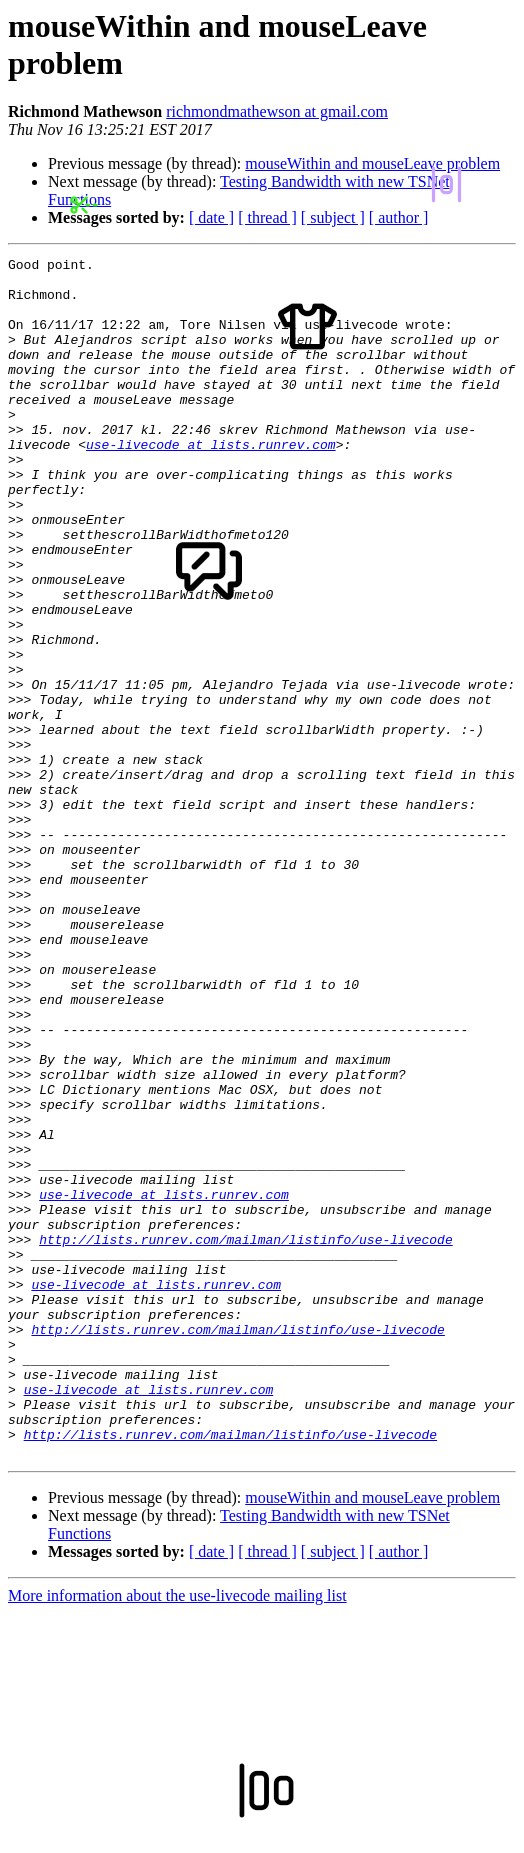 This screenshot has height=1853, width=524. What do you see at coordinates (266, 1790) in the screenshot?
I see `align items to the start horizontally` at bounding box center [266, 1790].